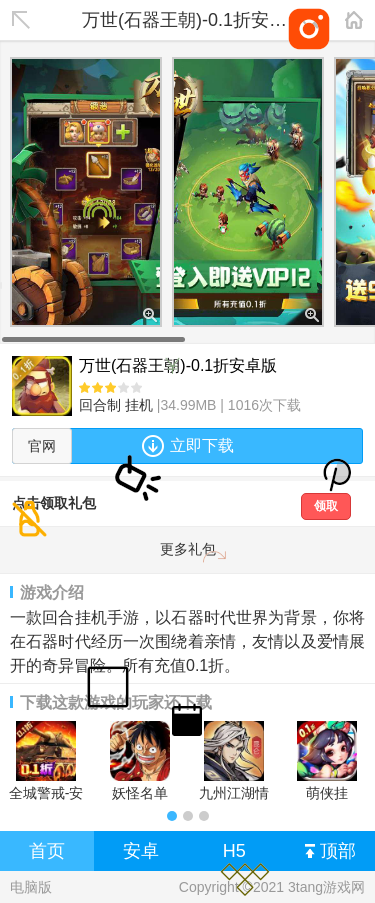 The height and width of the screenshot is (903, 375). Describe the element at coordinates (99, 208) in the screenshot. I see `indicates LGBTQ+ or pride-related content` at that location.